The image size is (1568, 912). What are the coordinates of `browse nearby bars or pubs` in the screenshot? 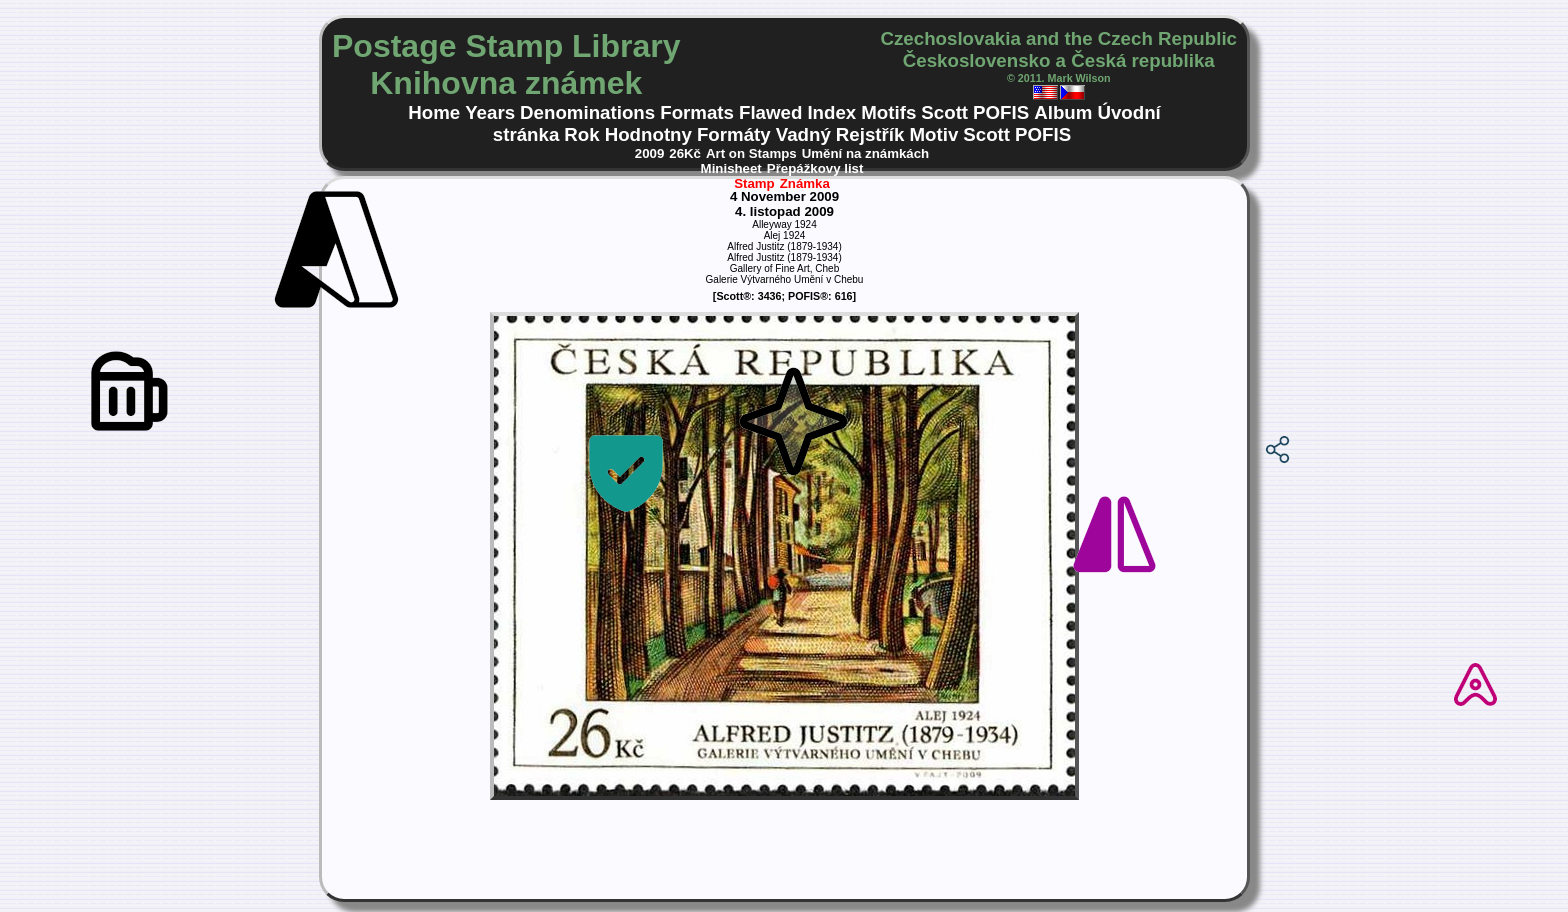 It's located at (125, 394).